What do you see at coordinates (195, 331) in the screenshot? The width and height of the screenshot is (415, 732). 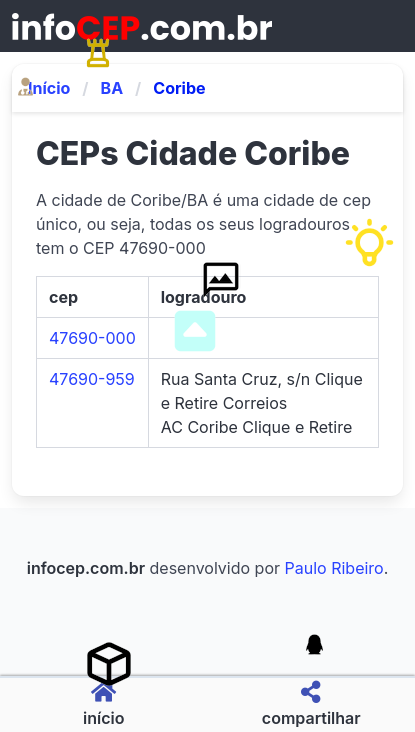 I see `expand content upward` at bounding box center [195, 331].